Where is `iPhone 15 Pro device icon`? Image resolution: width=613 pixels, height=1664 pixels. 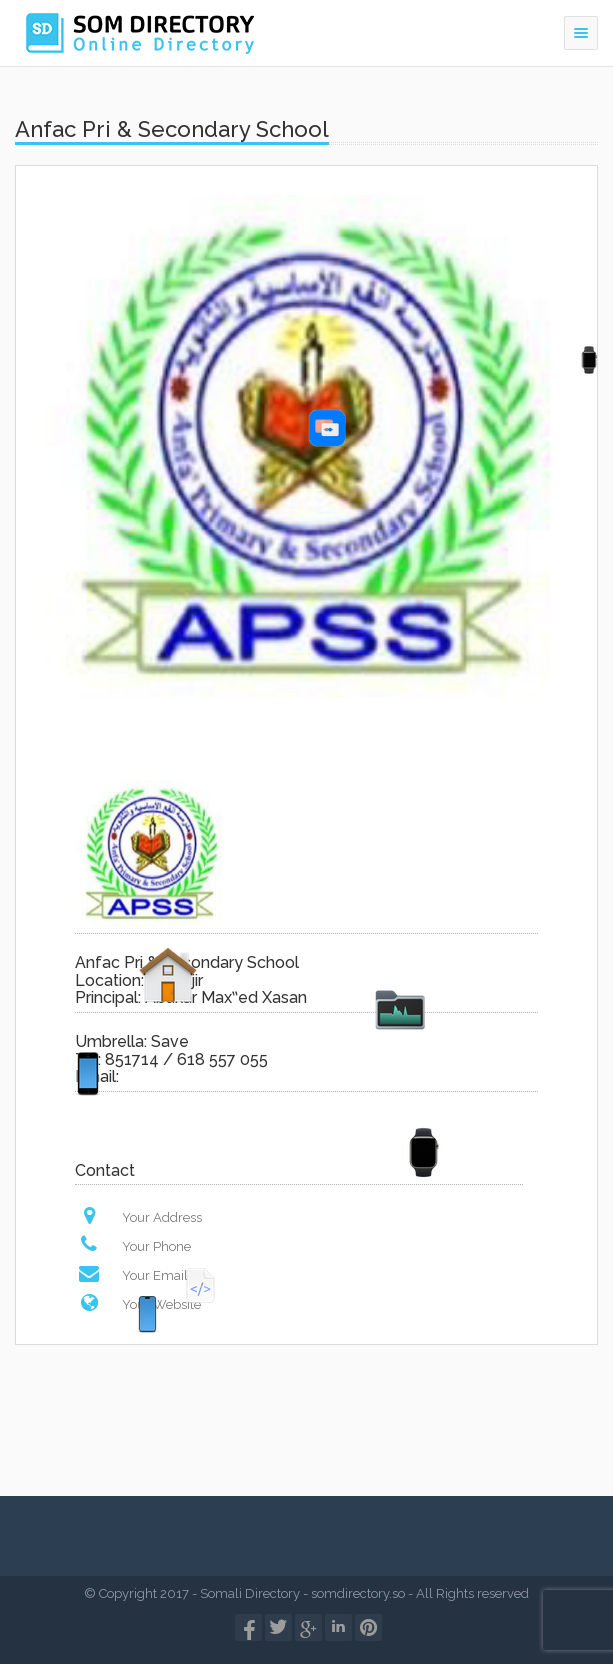 iPhone 15 Pro device icon is located at coordinates (147, 1314).